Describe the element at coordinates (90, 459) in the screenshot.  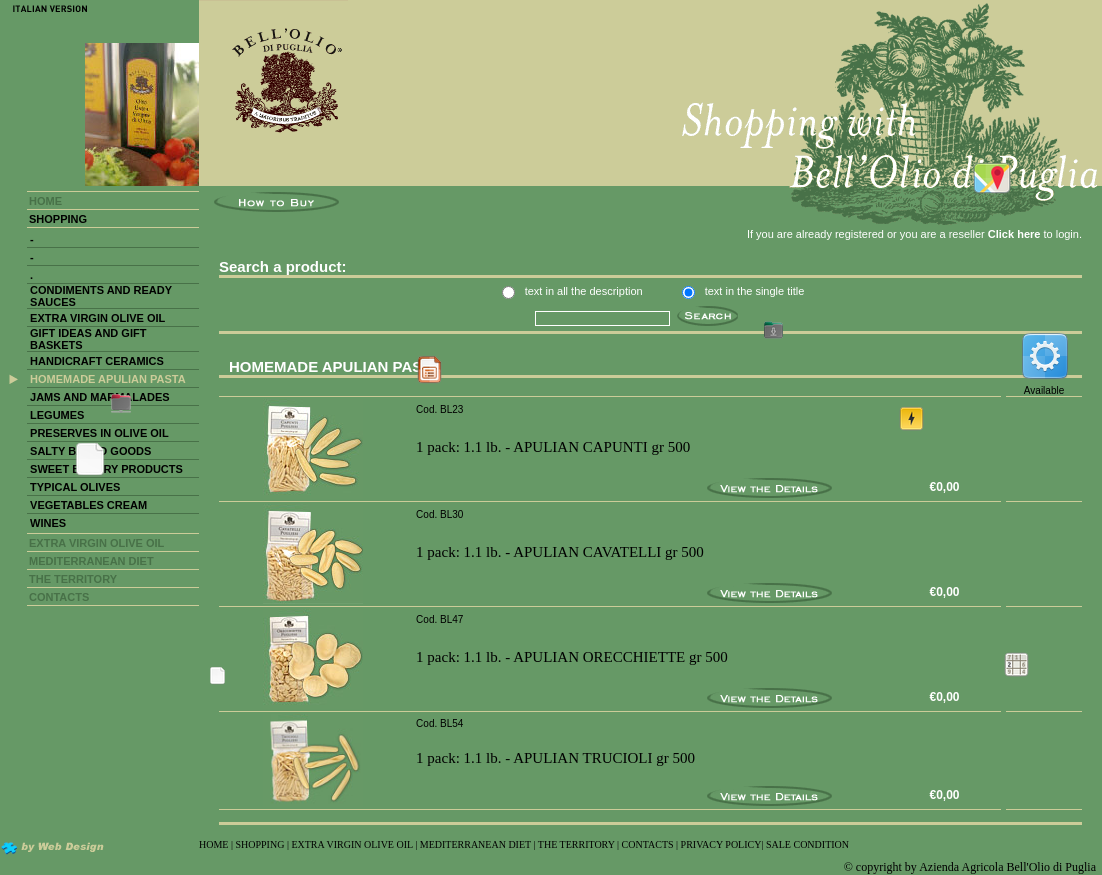
I see `indicates an empty or blank file` at that location.